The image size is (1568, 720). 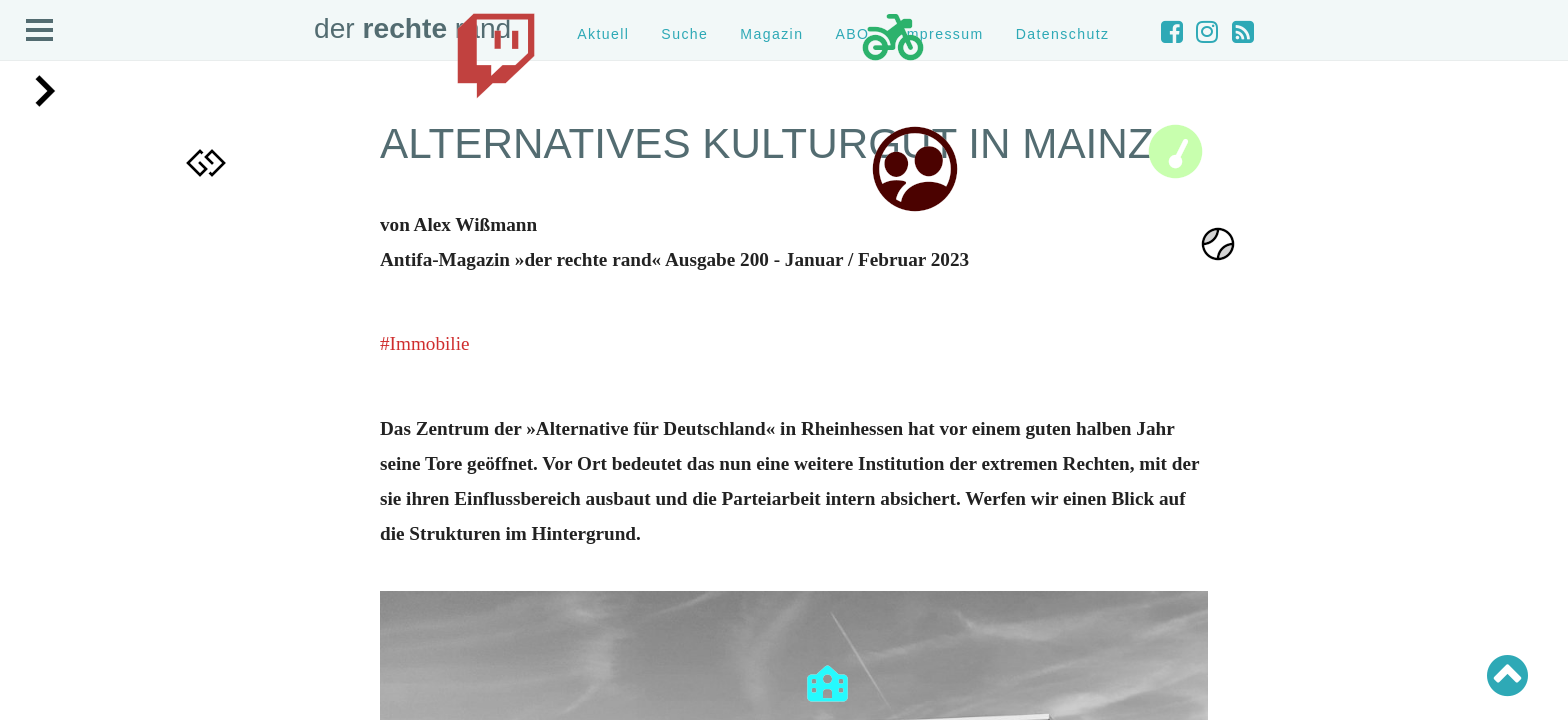 I want to click on indicates high performance or speed level, so click(x=1175, y=151).